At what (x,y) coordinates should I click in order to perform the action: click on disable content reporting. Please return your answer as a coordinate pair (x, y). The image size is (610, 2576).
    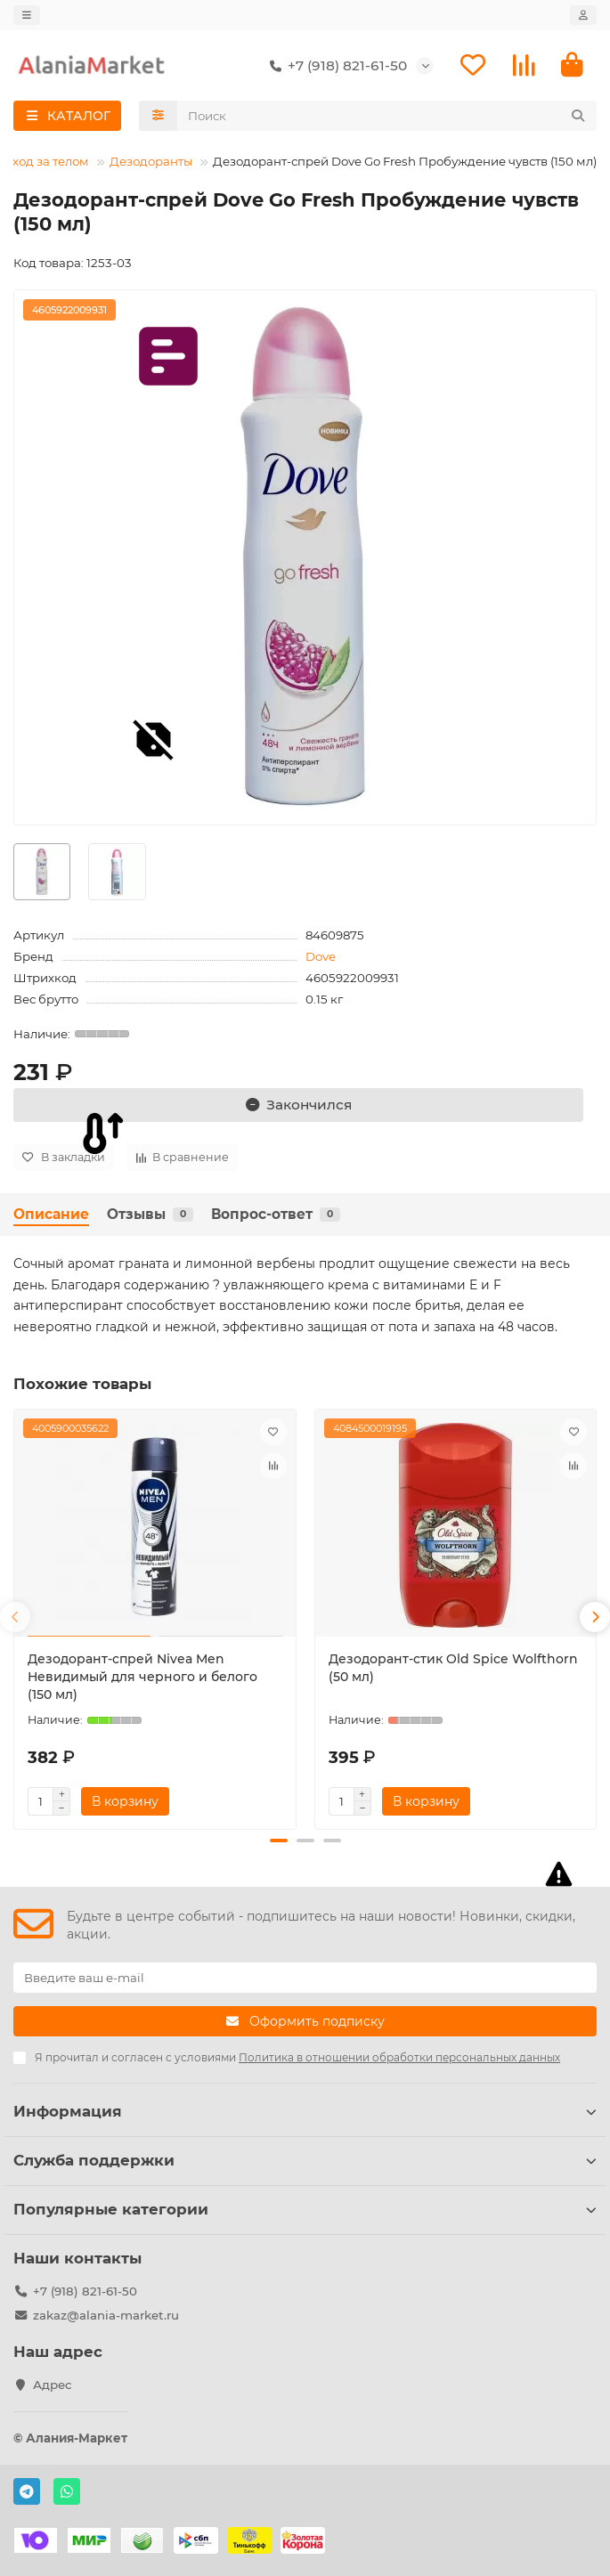
    Looking at the image, I should click on (153, 739).